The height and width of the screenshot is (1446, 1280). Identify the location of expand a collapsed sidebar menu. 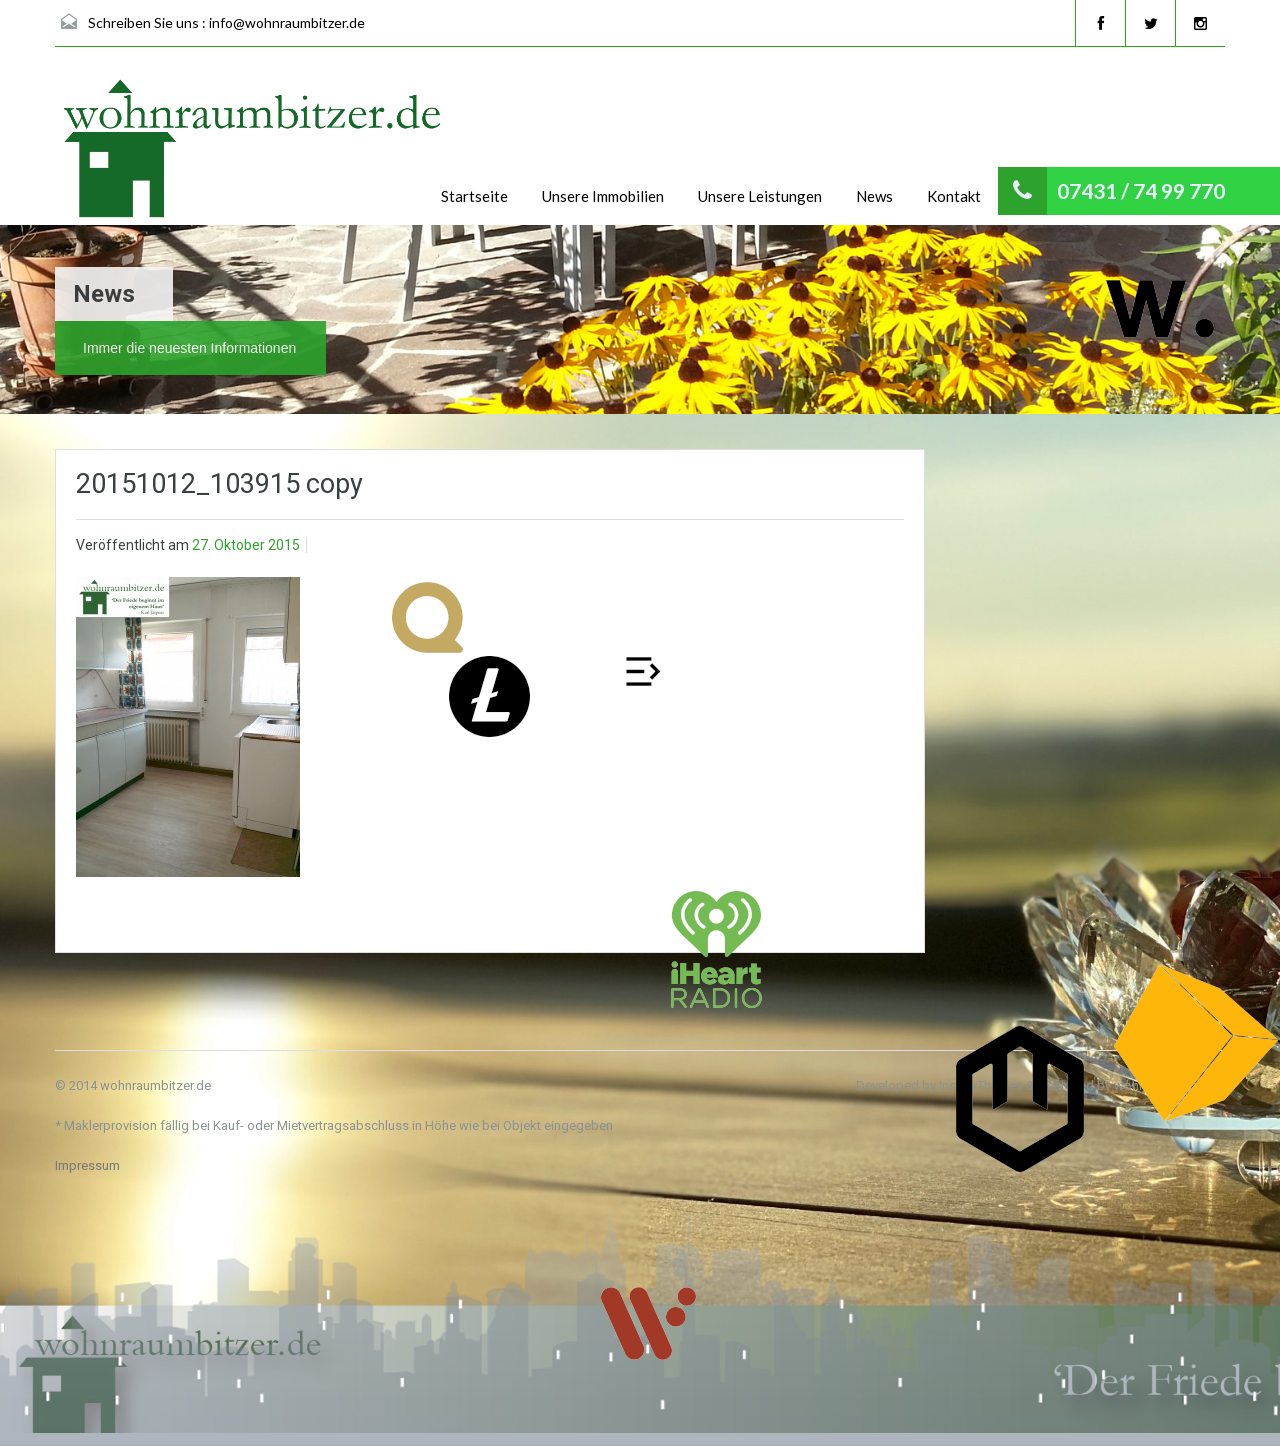
(642, 671).